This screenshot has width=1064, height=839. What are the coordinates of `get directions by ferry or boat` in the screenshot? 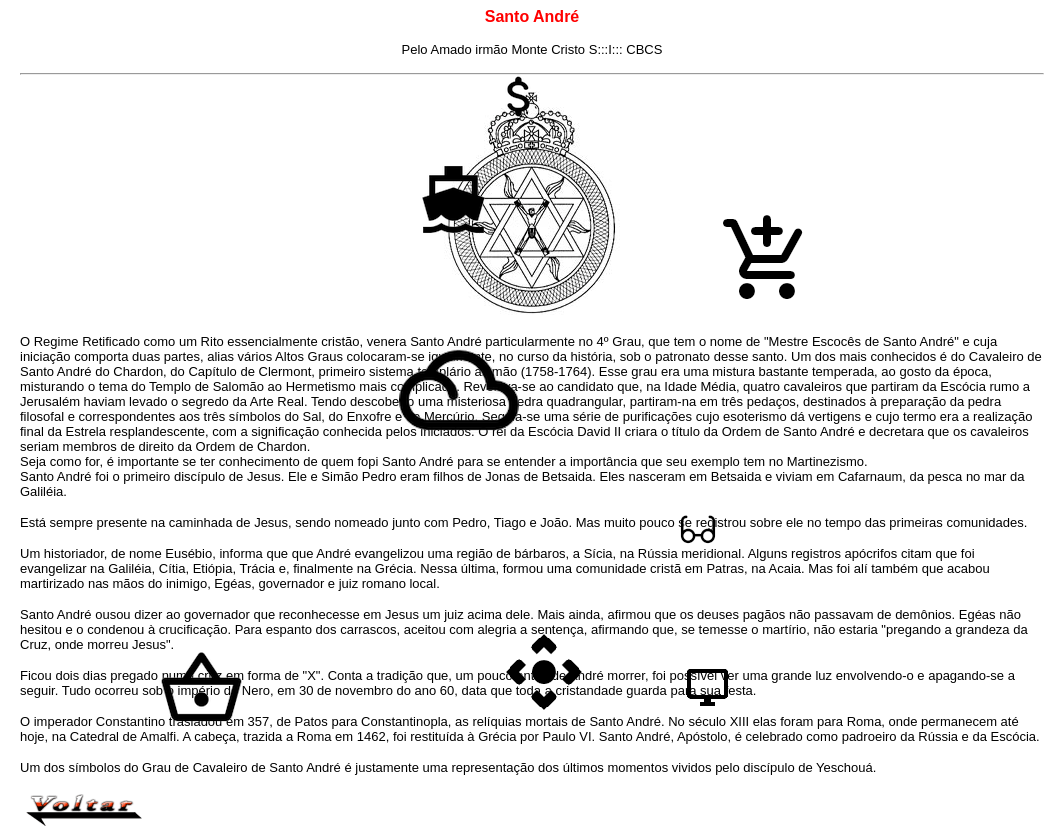 It's located at (453, 199).